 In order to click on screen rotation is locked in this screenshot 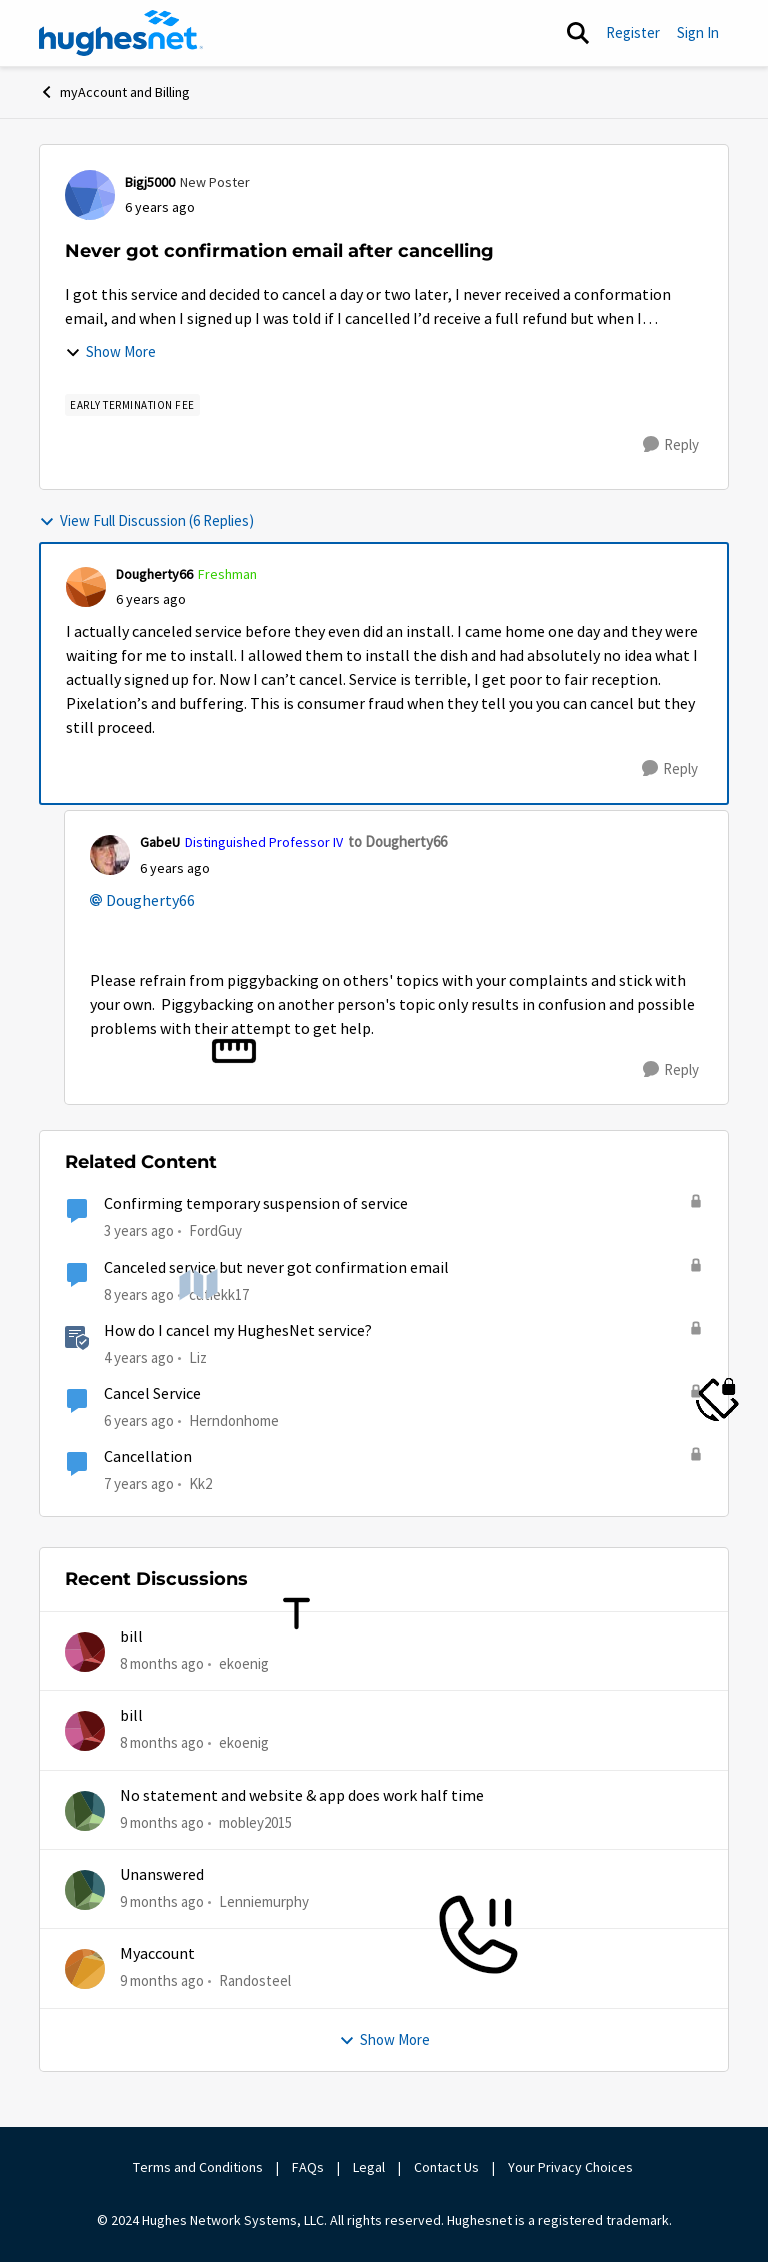, I will do `click(718, 1398)`.